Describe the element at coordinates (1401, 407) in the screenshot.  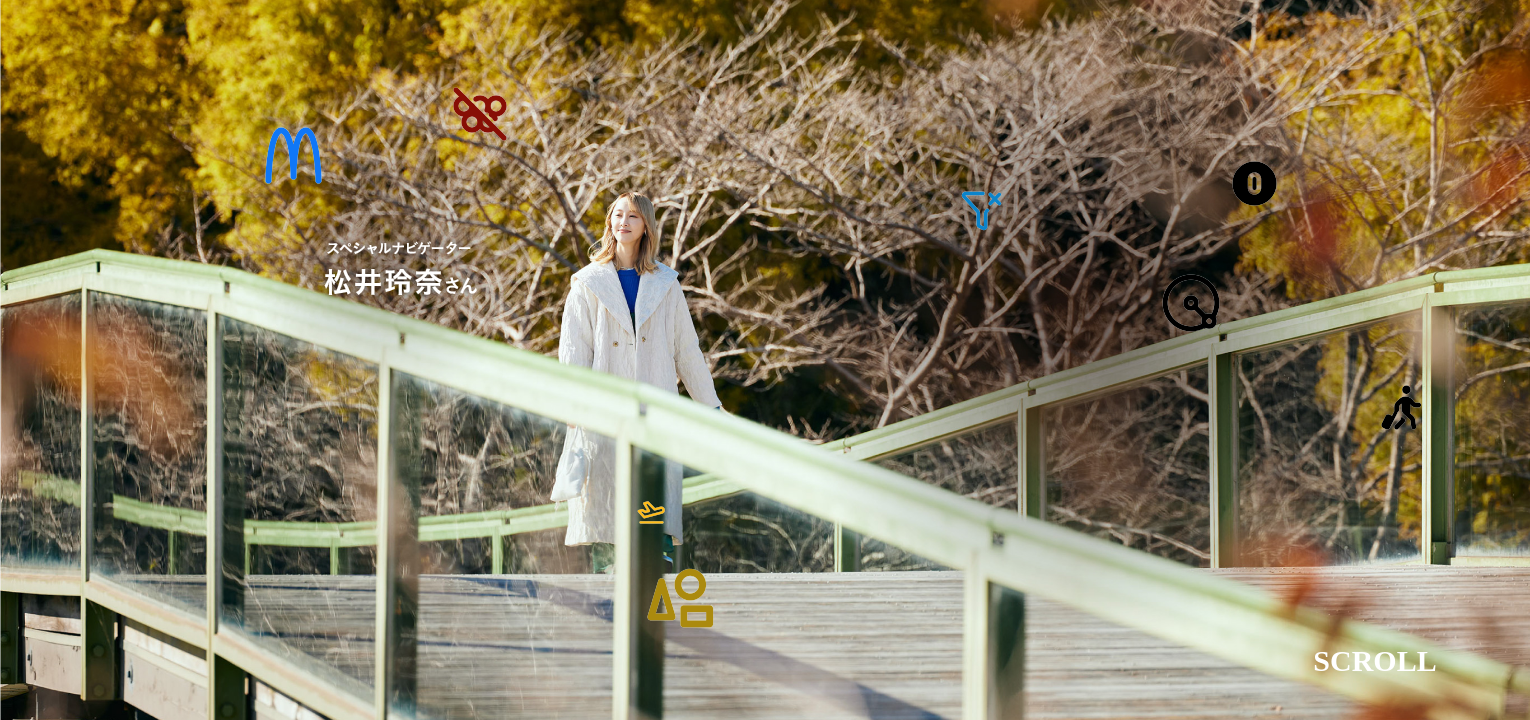
I see `indicates travel or transportation section` at that location.